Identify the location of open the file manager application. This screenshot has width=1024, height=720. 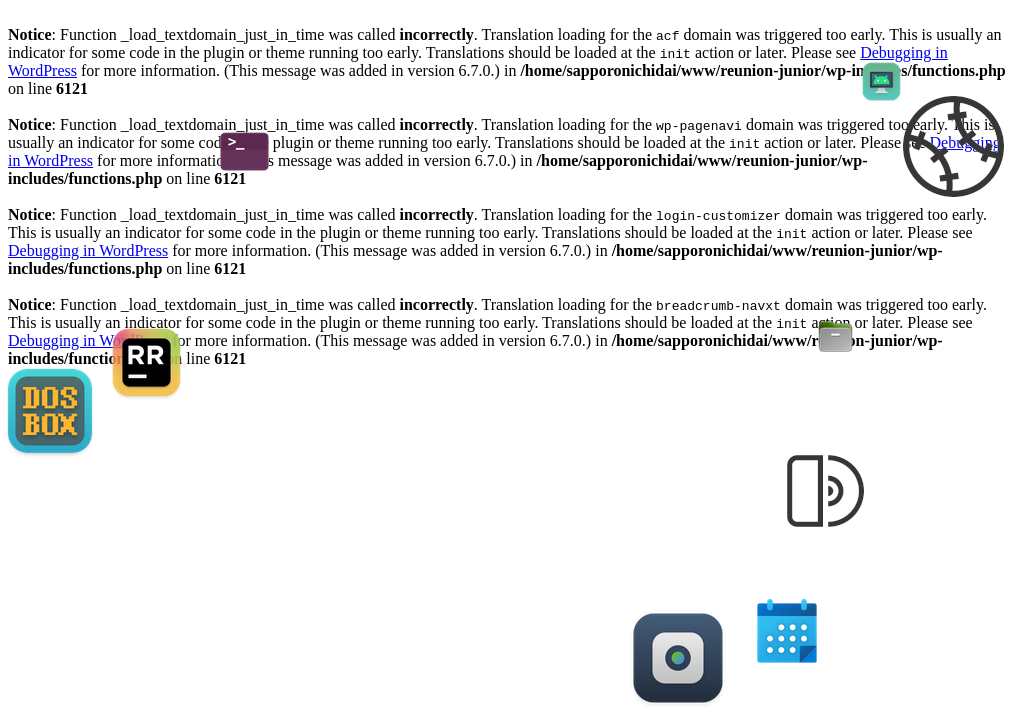
(835, 336).